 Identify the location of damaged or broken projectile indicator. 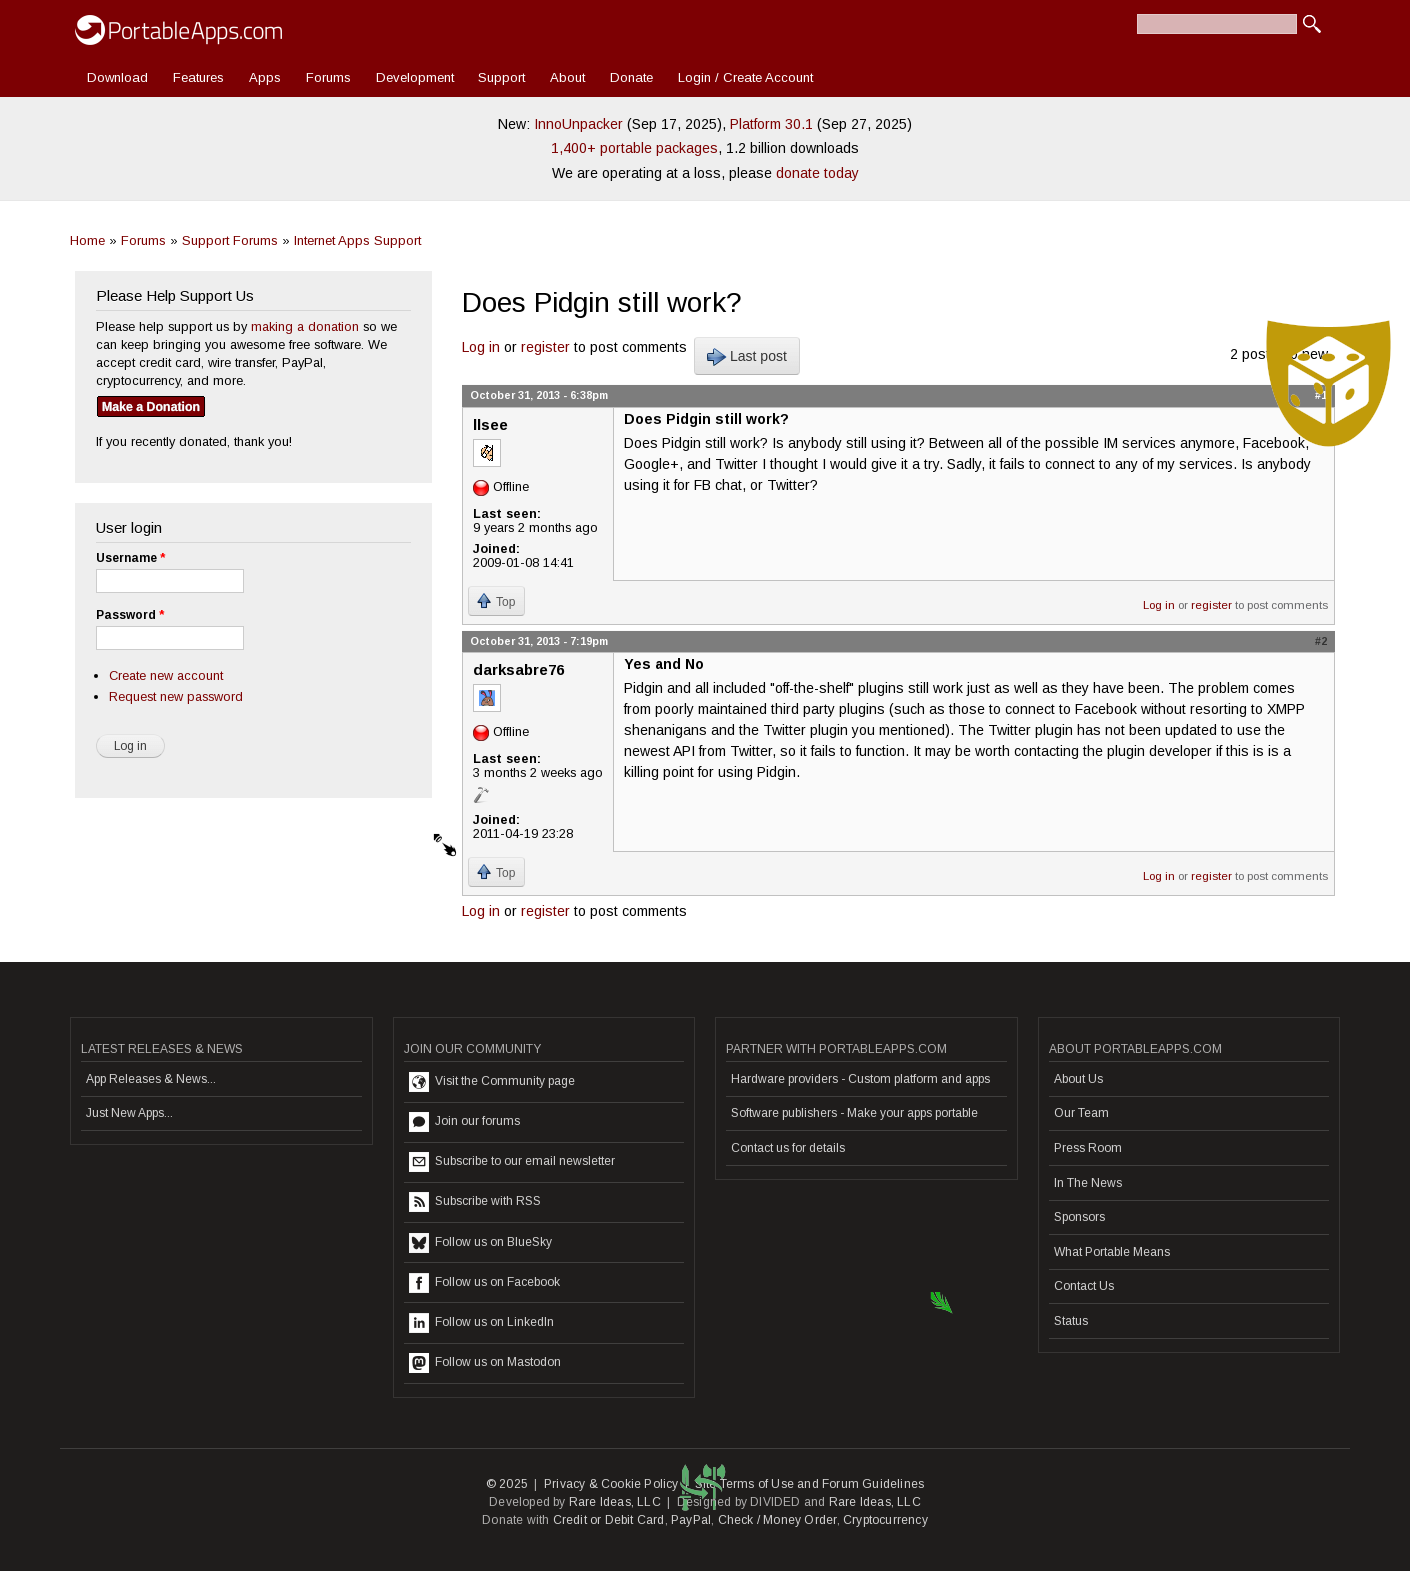
(941, 1302).